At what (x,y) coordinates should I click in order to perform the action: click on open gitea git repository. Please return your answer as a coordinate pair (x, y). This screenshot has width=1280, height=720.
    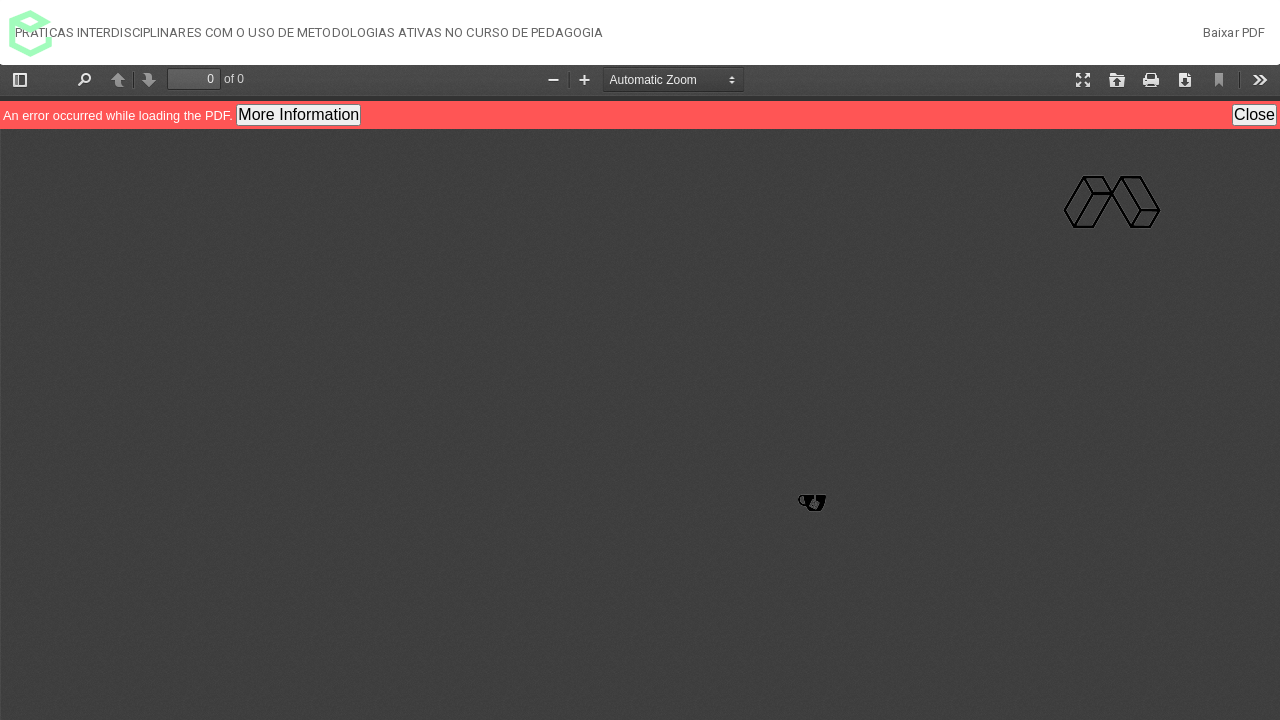
    Looking at the image, I should click on (812, 503).